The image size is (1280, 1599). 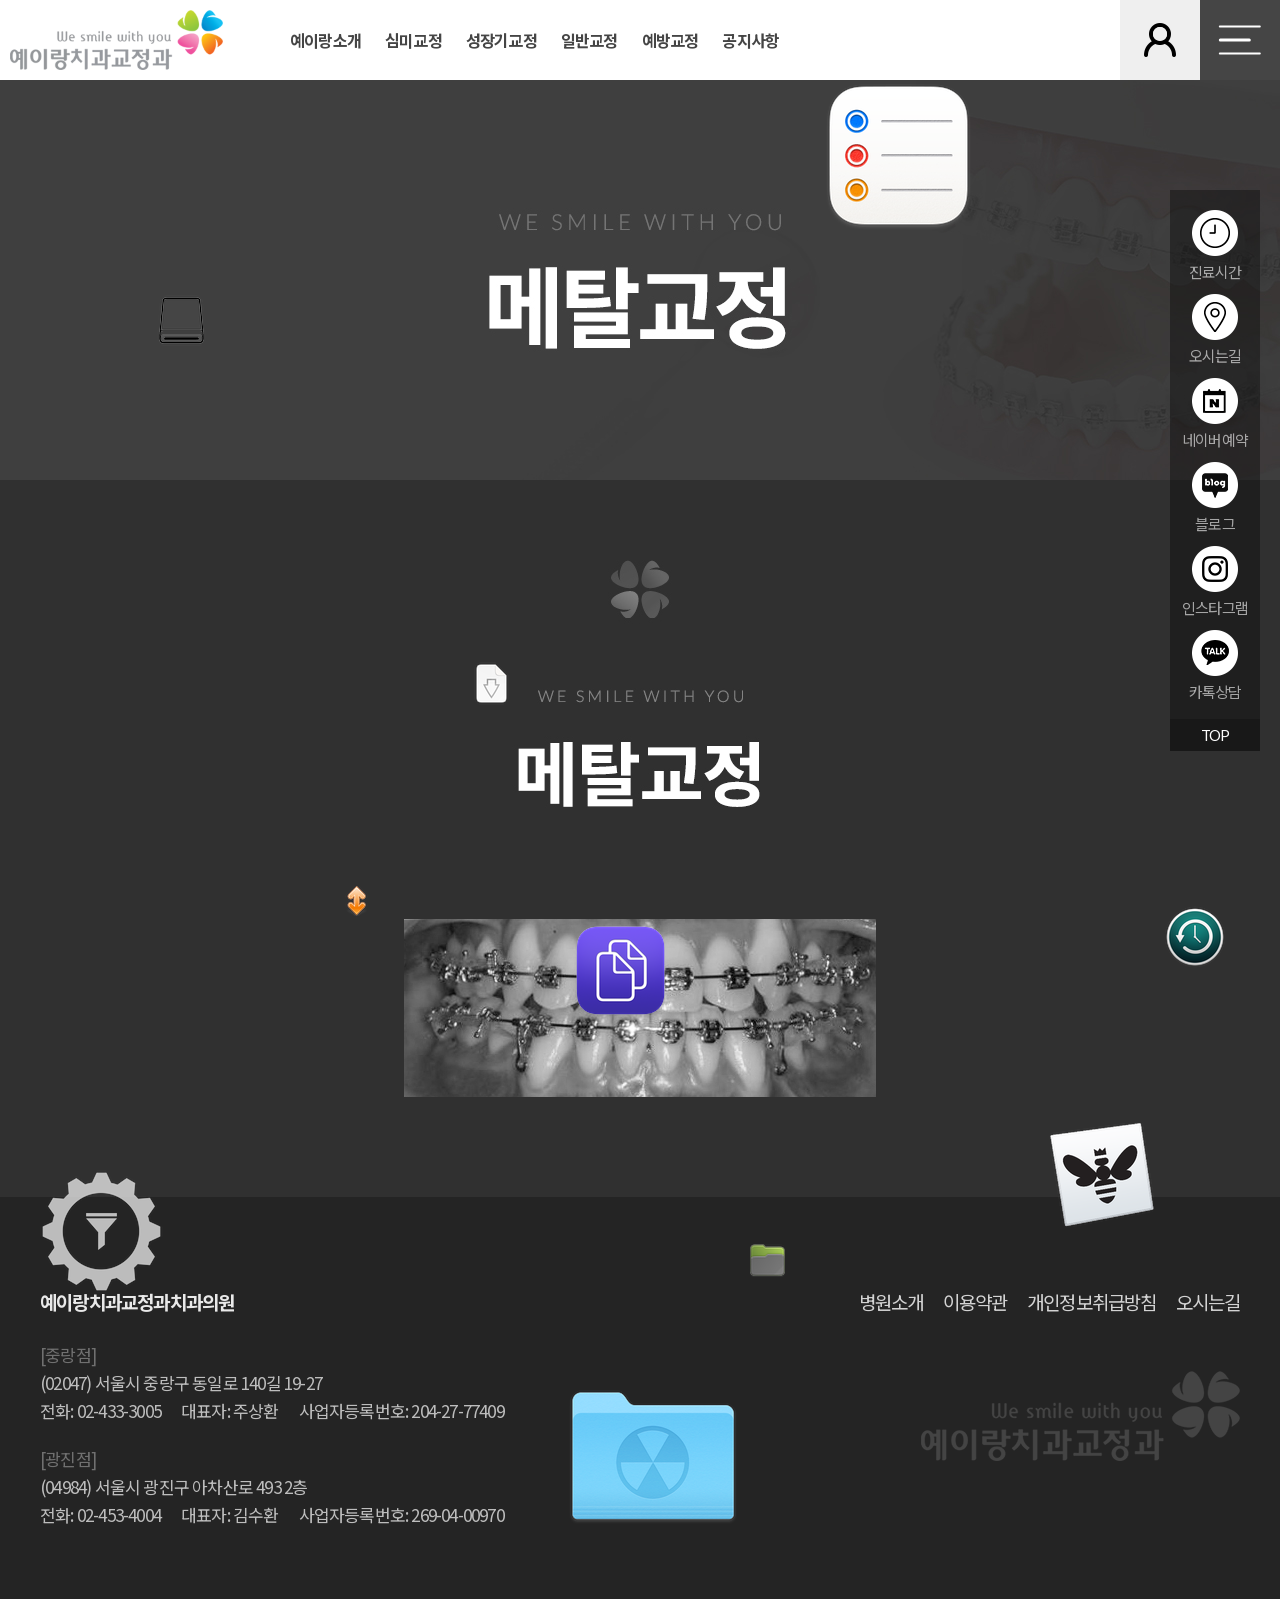 I want to click on indicates an open or expanded folder, so click(x=767, y=1259).